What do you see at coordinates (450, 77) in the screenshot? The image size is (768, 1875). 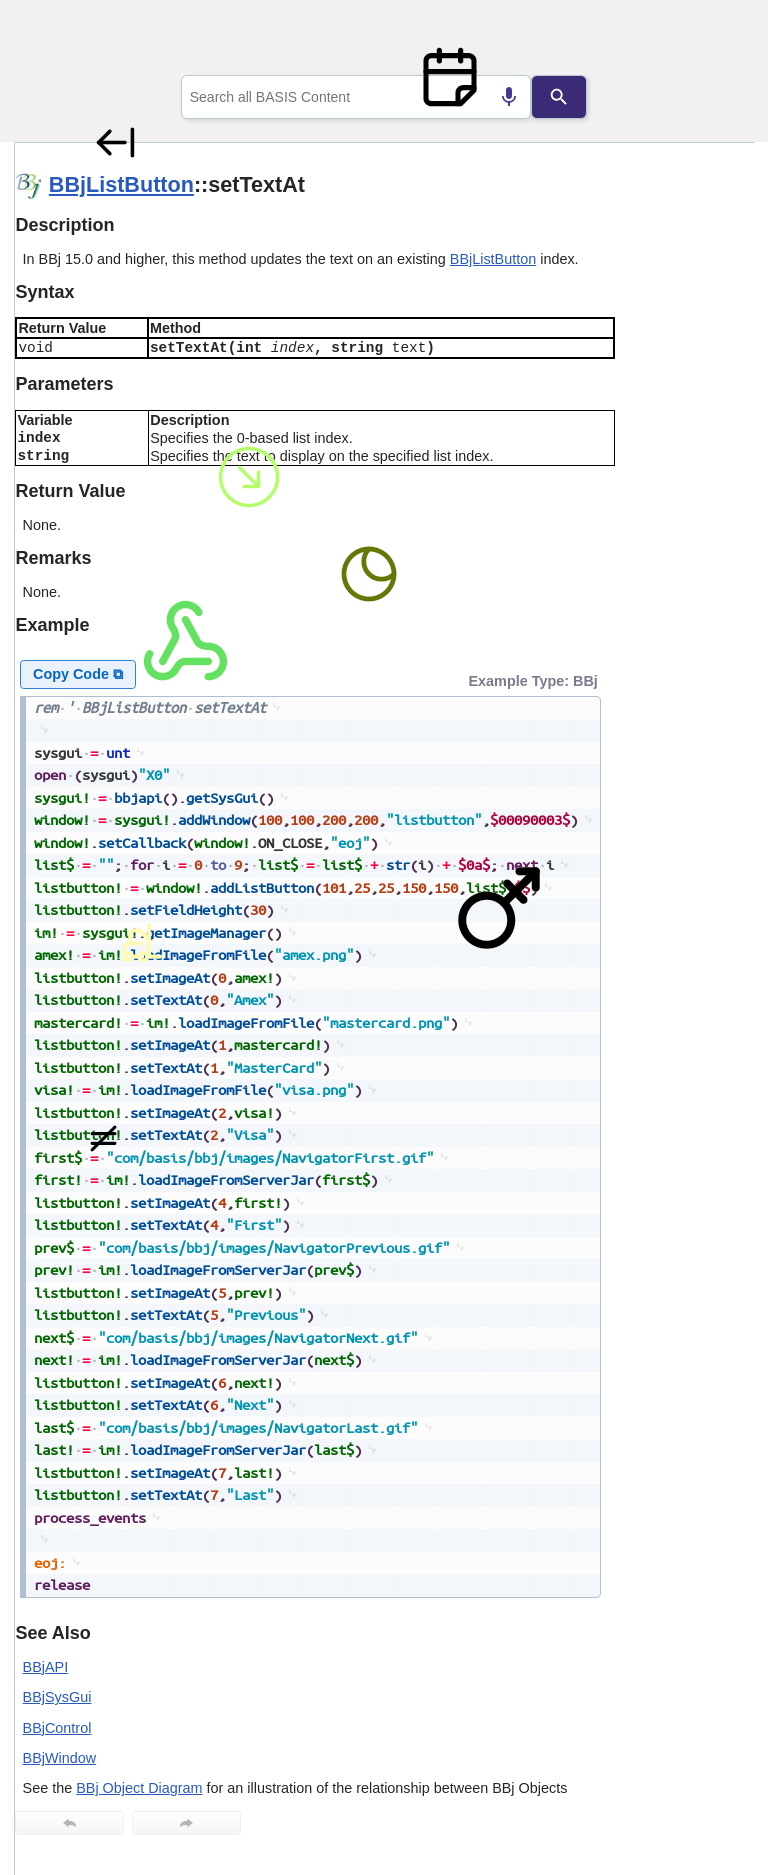 I see `view calendar with a note or reminder` at bounding box center [450, 77].